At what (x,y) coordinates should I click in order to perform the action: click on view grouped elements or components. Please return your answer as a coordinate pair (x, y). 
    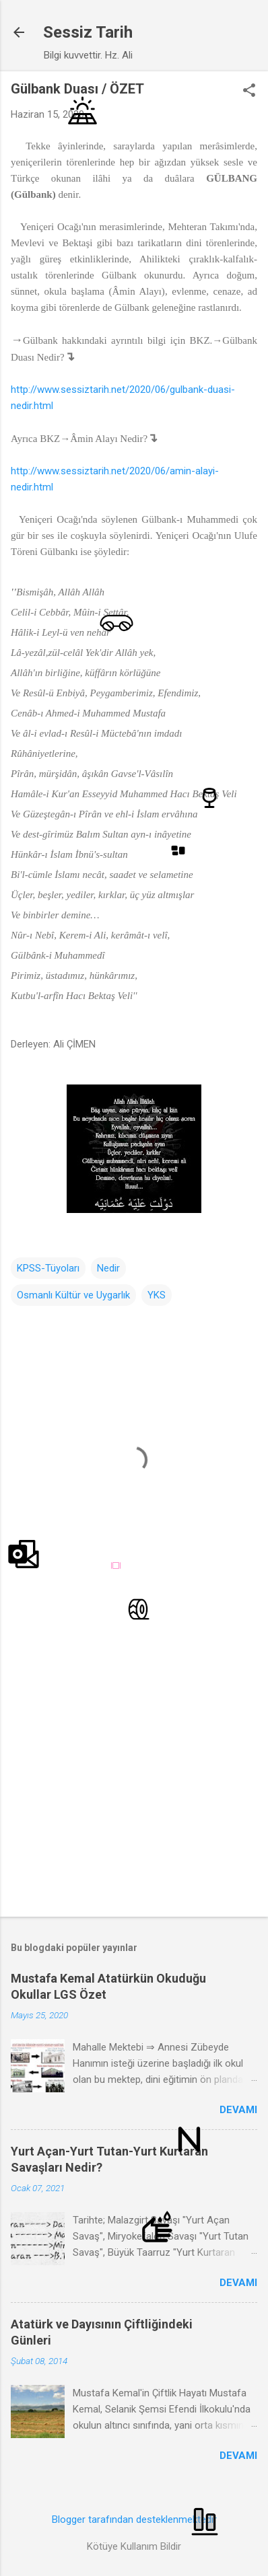
    Looking at the image, I should click on (178, 850).